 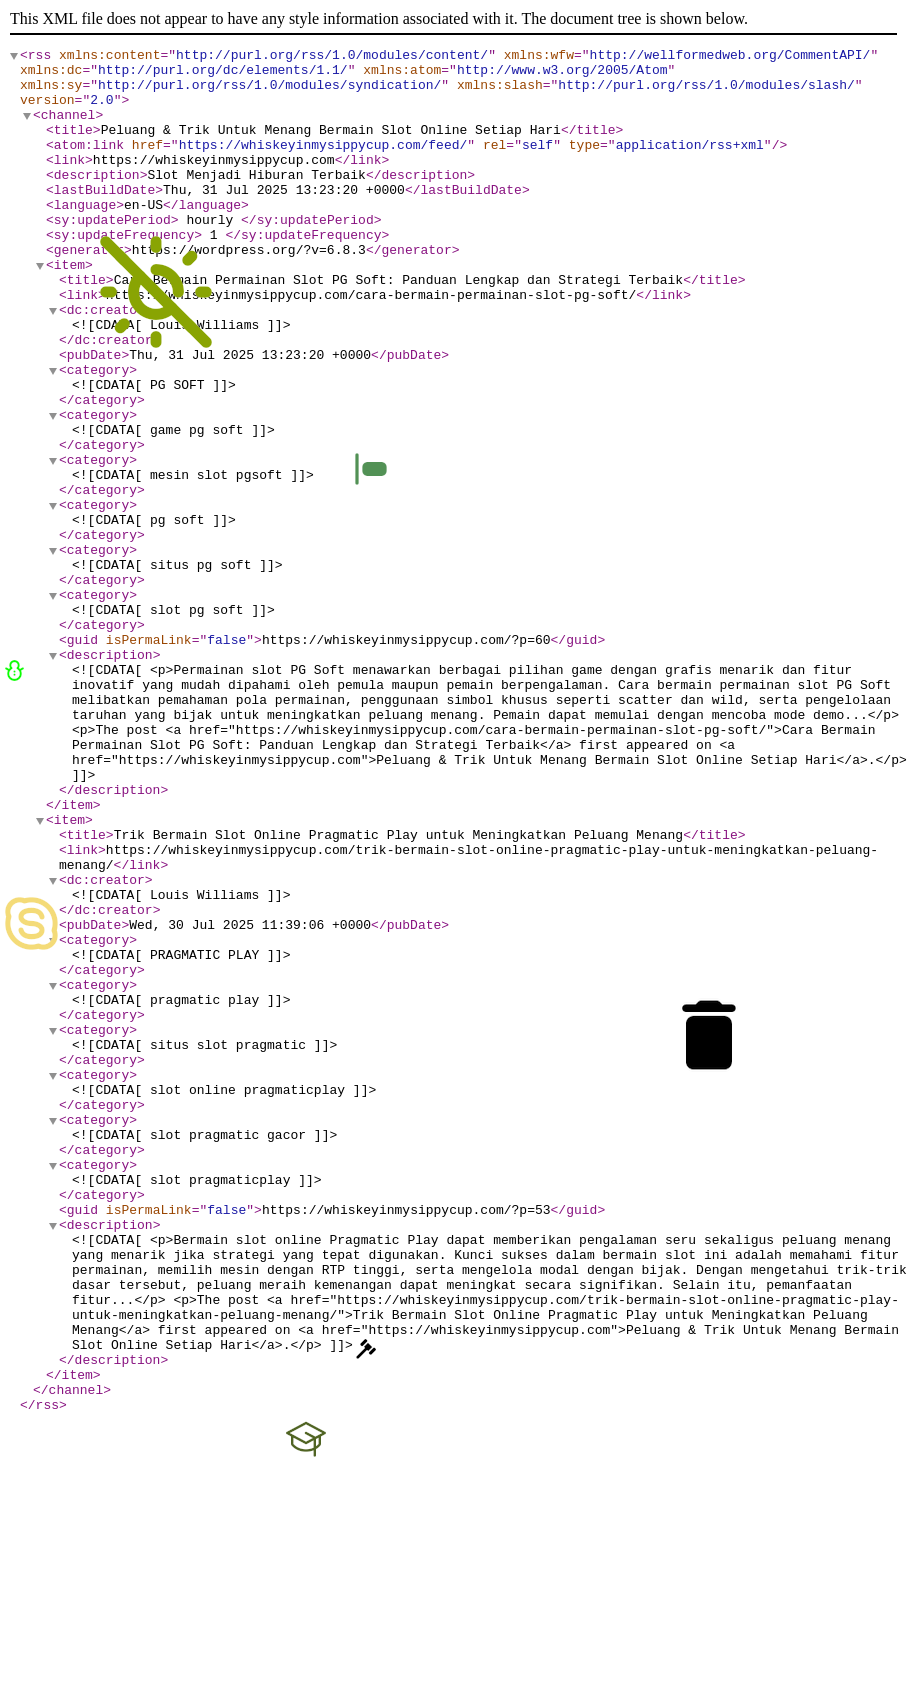 I want to click on delete selected item, so click(x=709, y=1035).